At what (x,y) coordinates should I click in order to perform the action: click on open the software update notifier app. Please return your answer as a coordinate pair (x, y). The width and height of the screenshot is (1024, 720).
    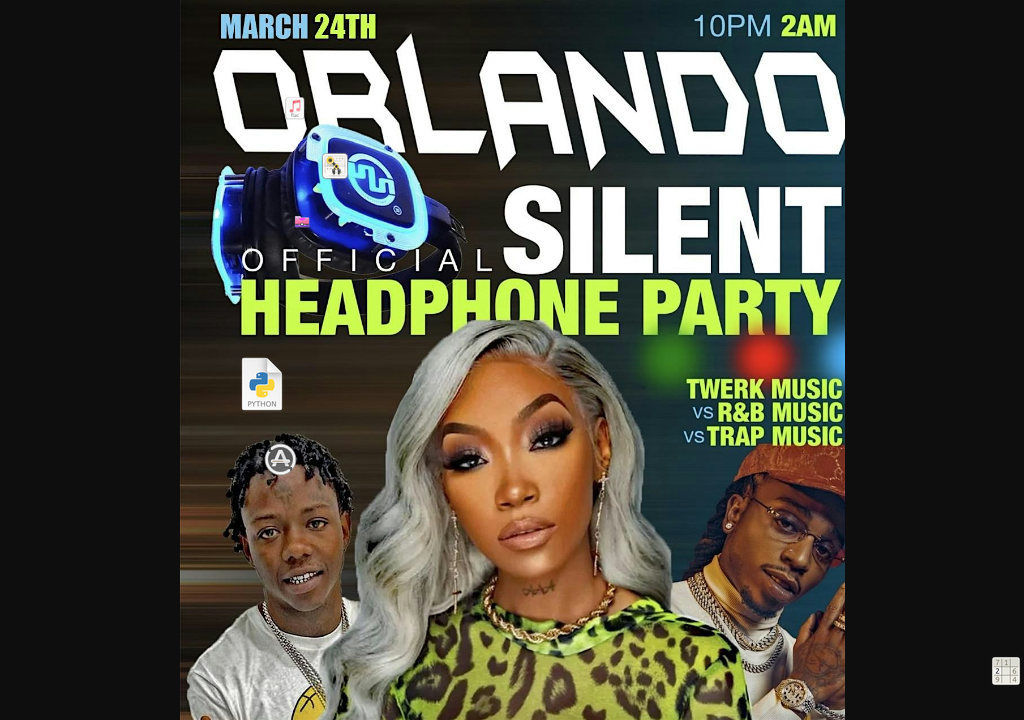
    Looking at the image, I should click on (280, 459).